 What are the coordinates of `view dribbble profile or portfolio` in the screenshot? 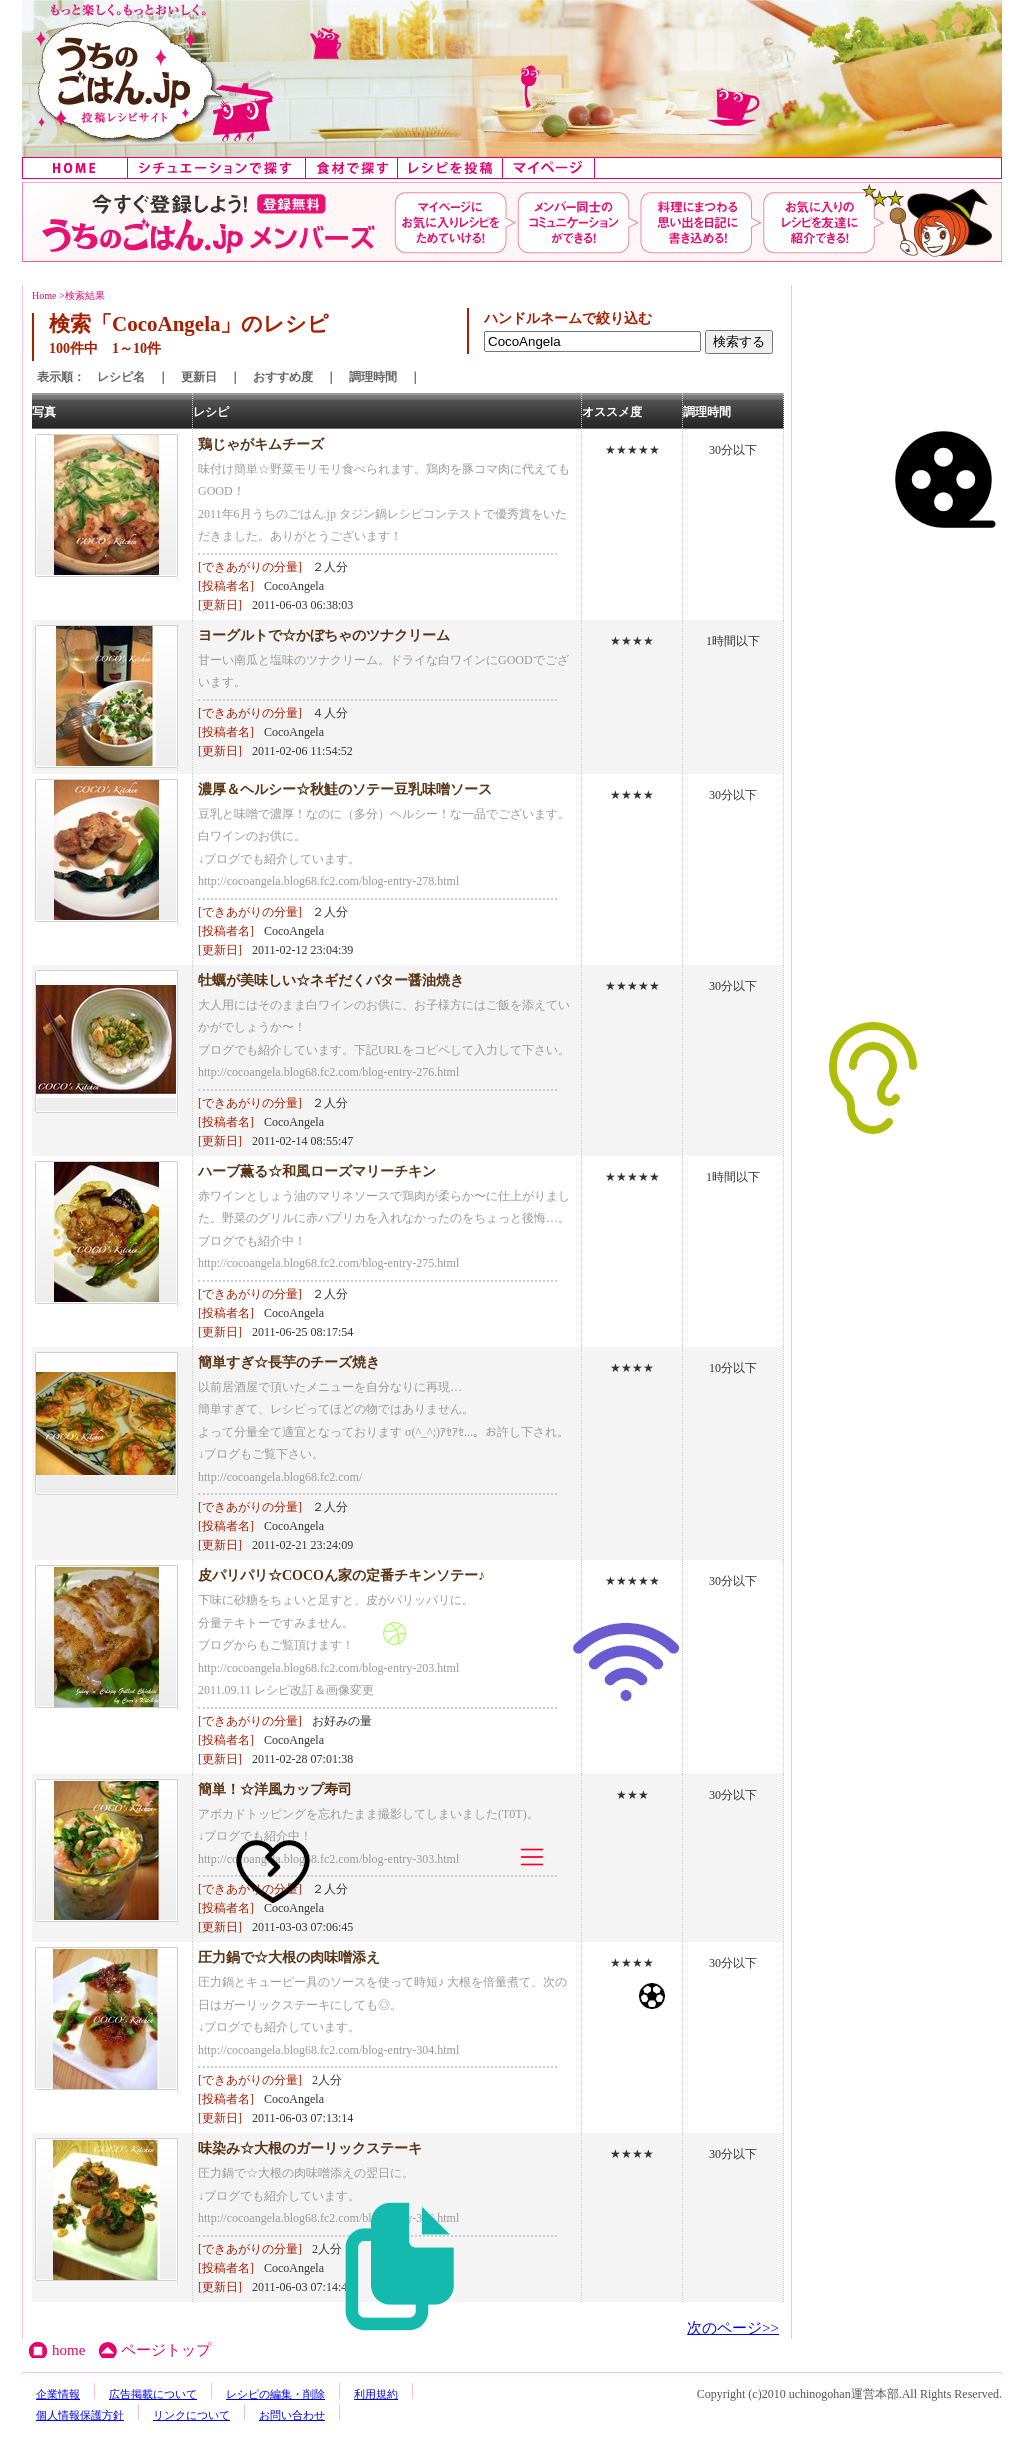 It's located at (394, 1633).